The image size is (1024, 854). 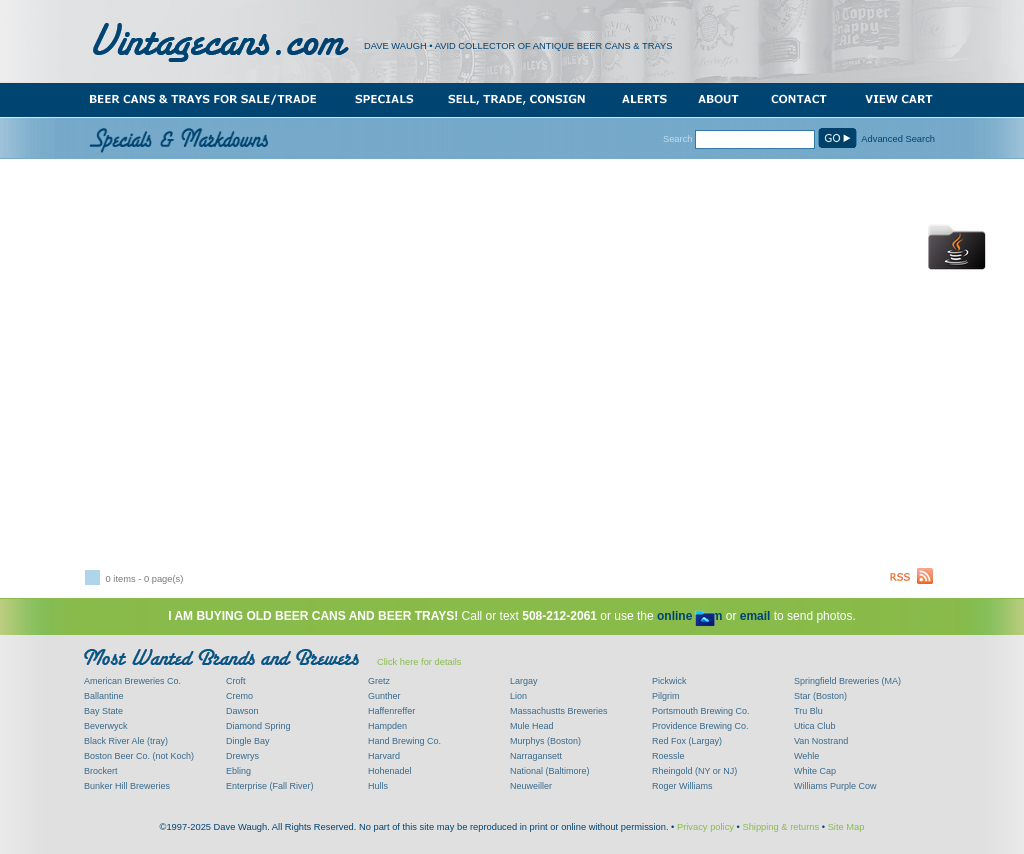 I want to click on open folder containing java project files, so click(x=956, y=248).